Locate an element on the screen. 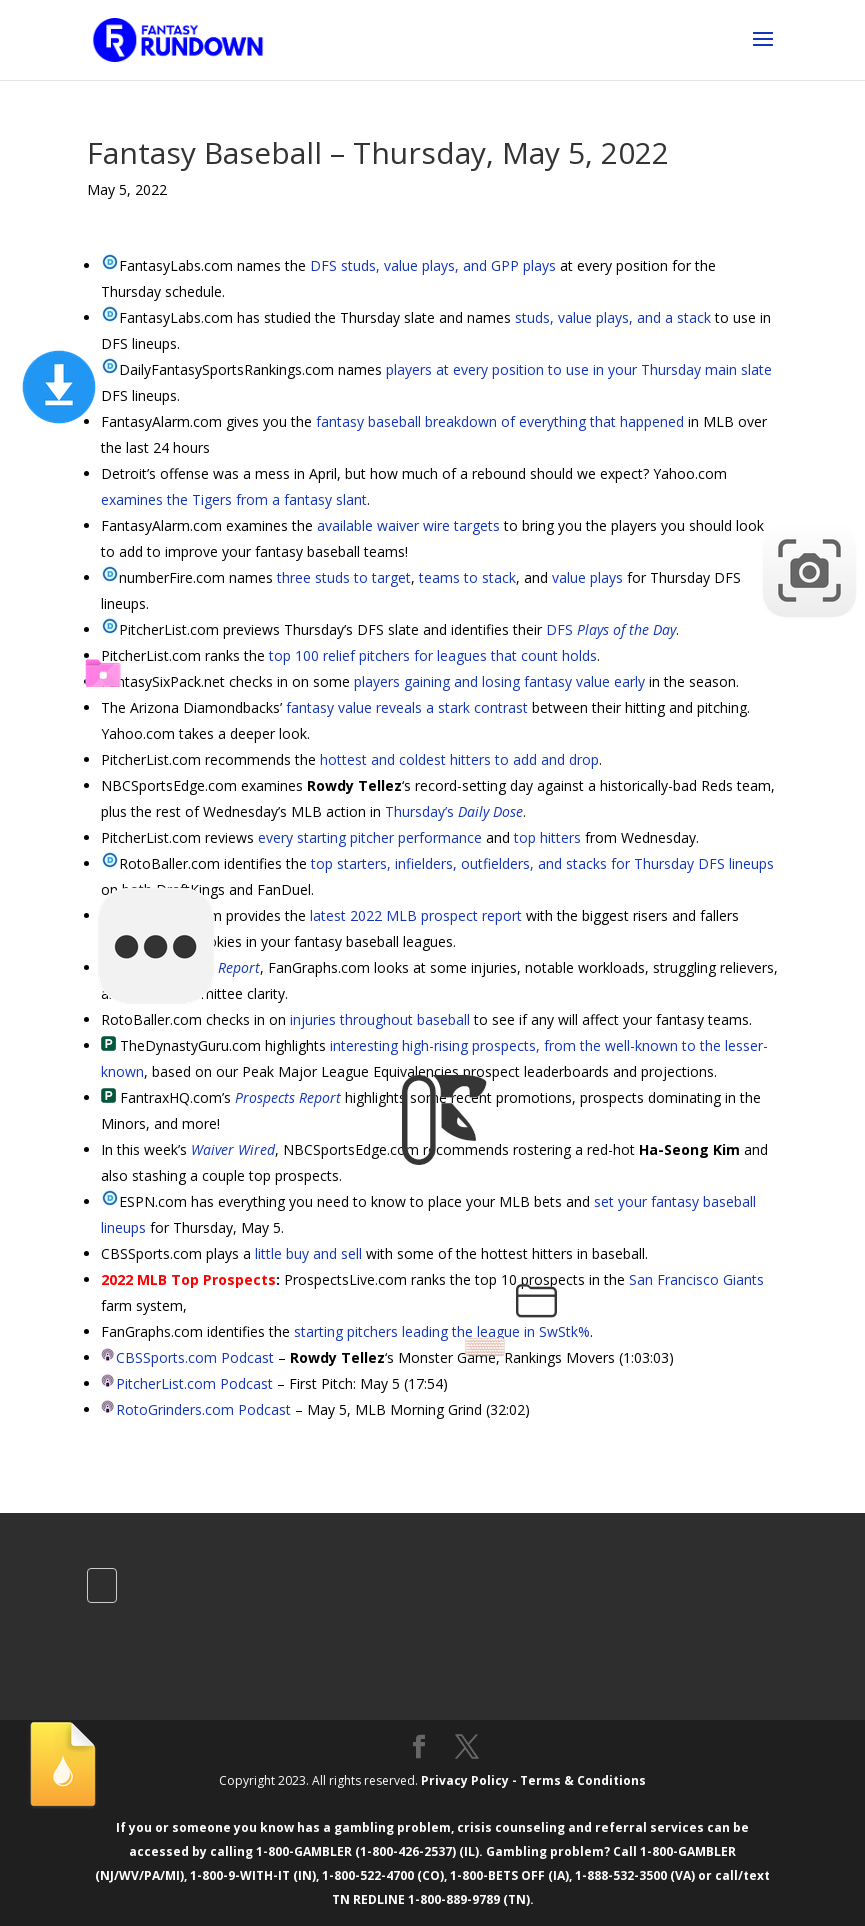  an ICC color profile file is located at coordinates (63, 1764).